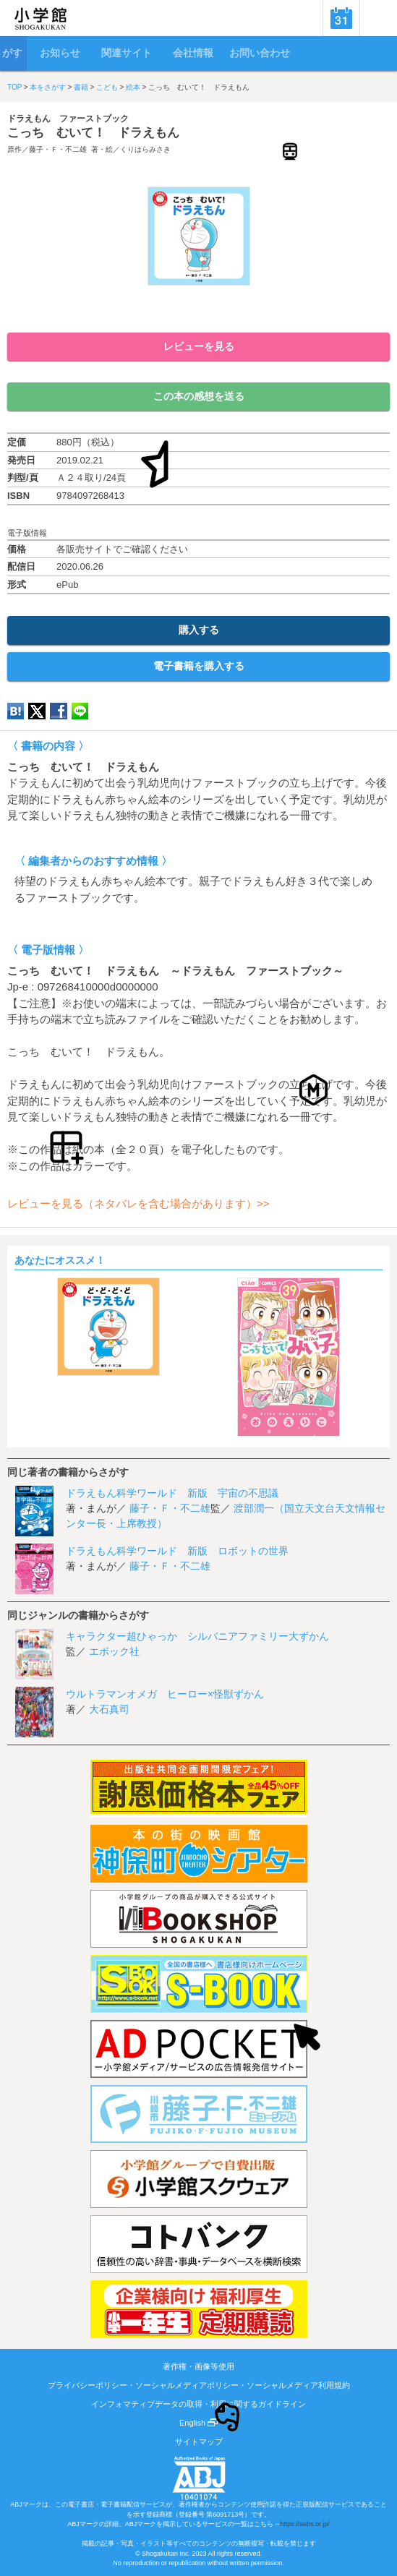  What do you see at coordinates (66, 1147) in the screenshot?
I see `add a new table or spreadsheet` at bounding box center [66, 1147].